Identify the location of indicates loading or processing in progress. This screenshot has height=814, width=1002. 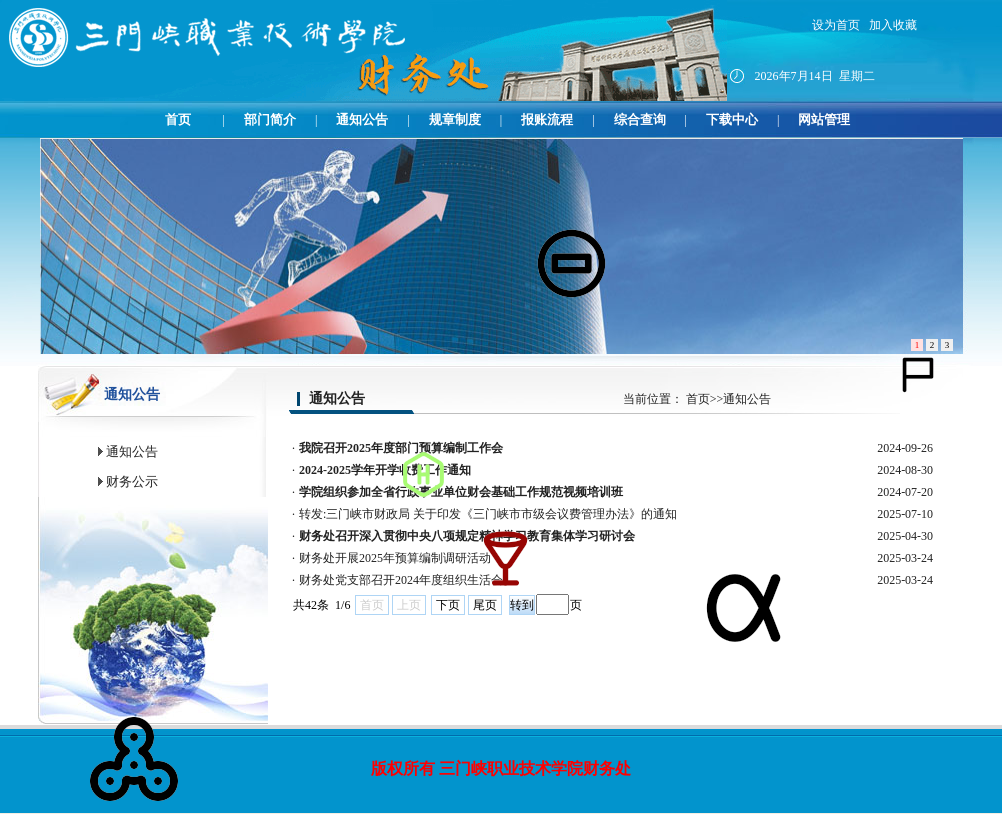
(134, 765).